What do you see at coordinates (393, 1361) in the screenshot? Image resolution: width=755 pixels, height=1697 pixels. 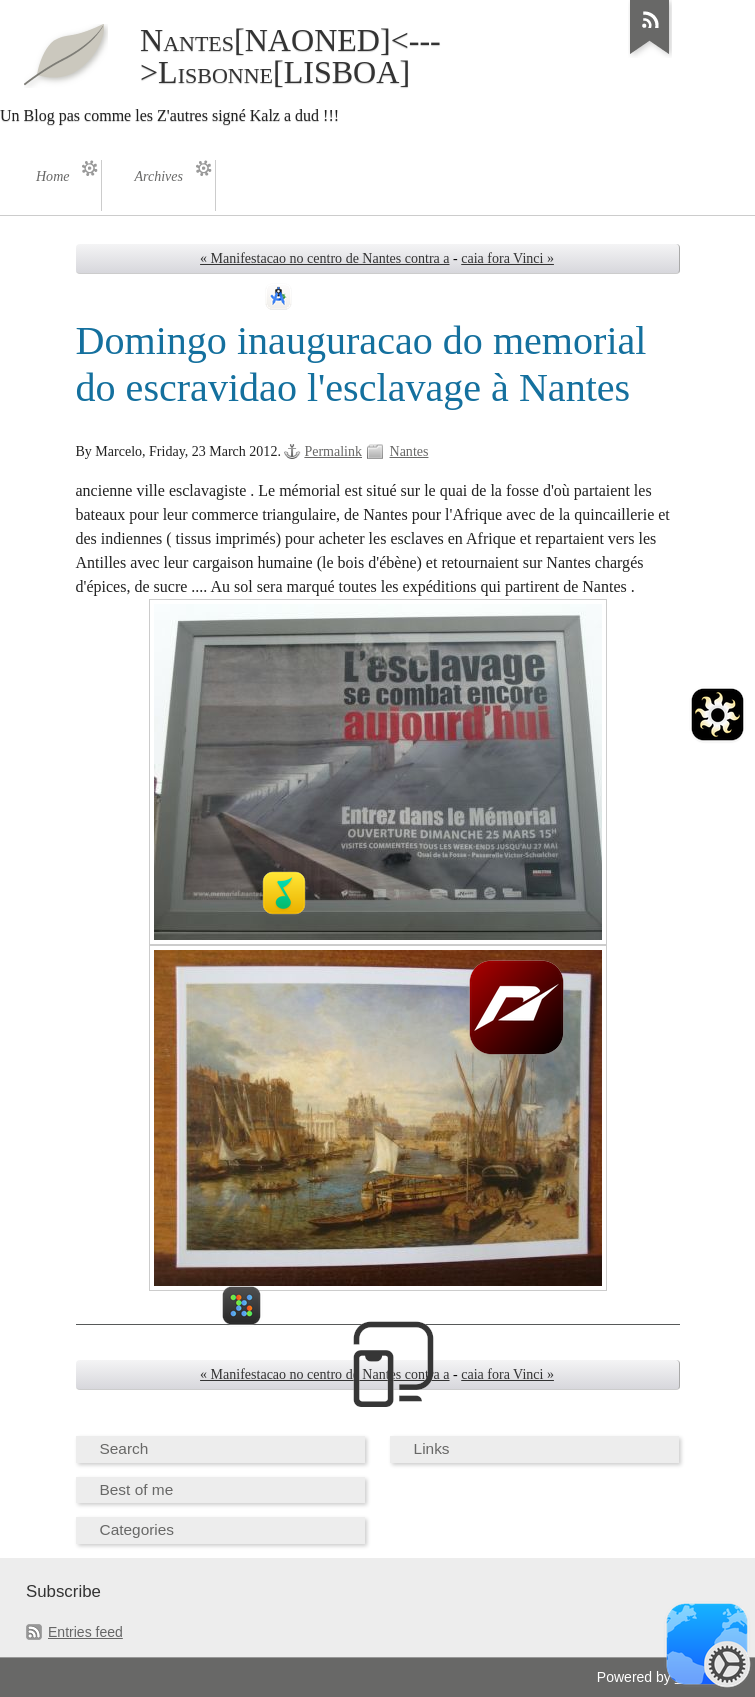 I see `link or sync devices together` at bounding box center [393, 1361].